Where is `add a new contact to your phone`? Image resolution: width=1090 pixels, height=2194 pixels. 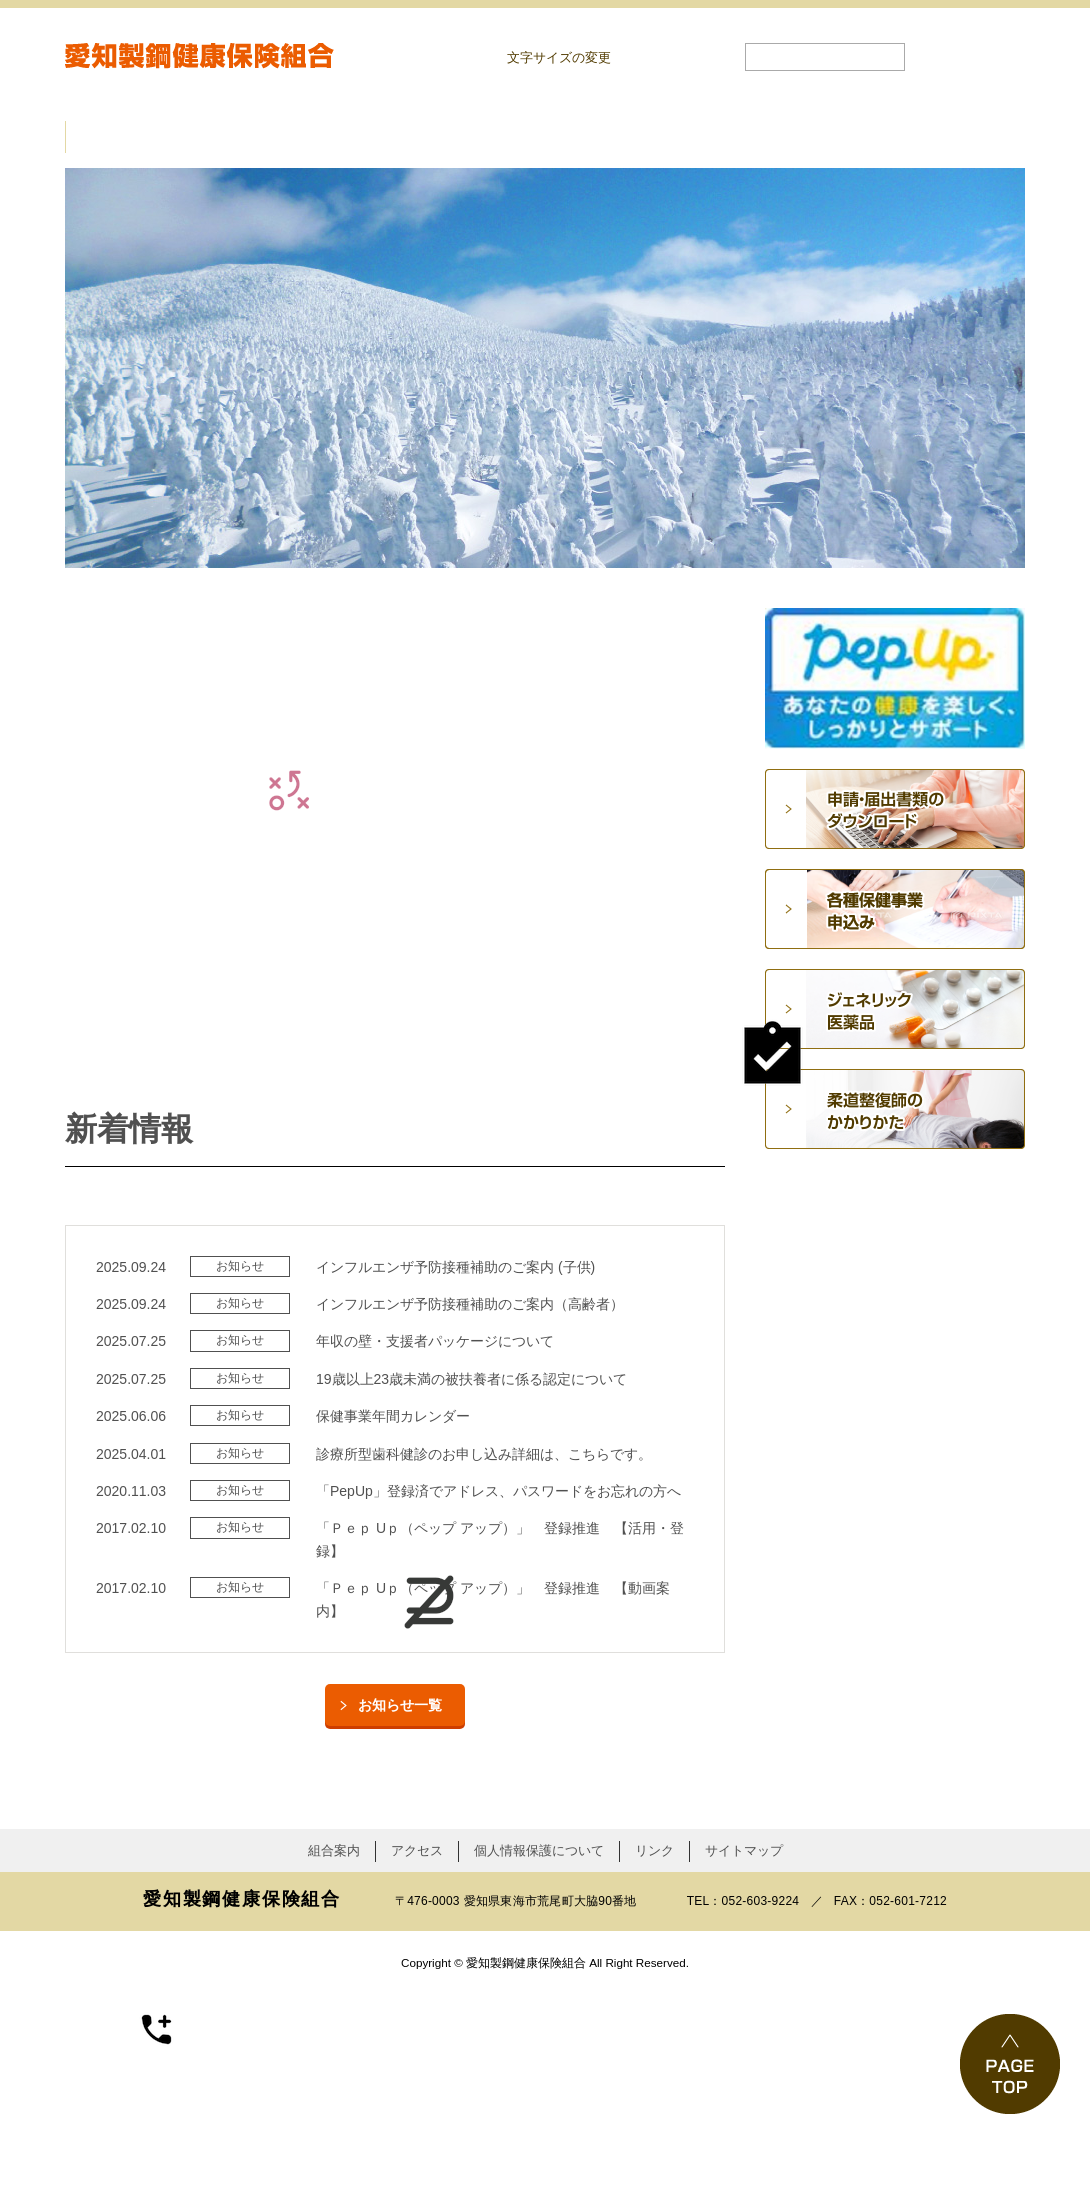
add a new contact to your phone is located at coordinates (156, 2029).